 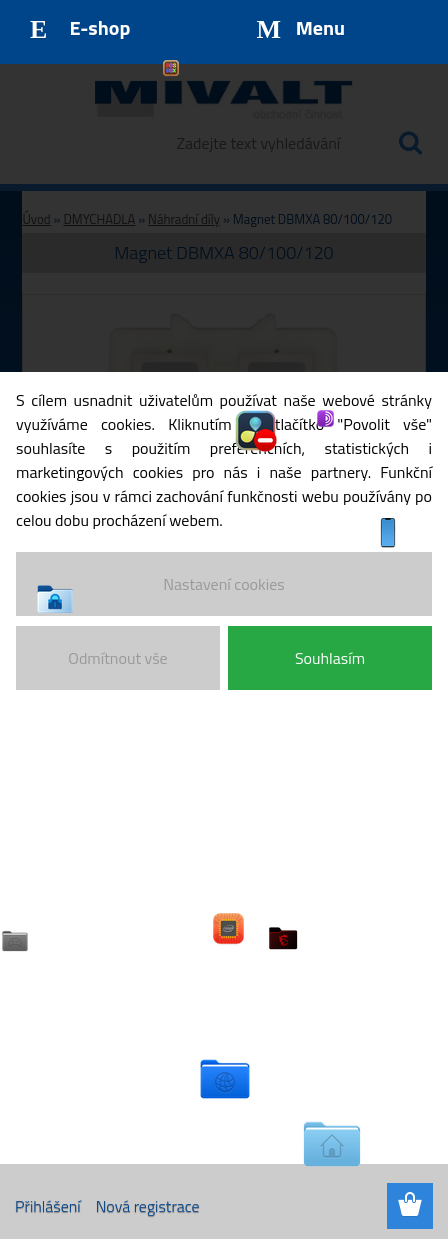 I want to click on open your home folder, so click(x=332, y=1144).